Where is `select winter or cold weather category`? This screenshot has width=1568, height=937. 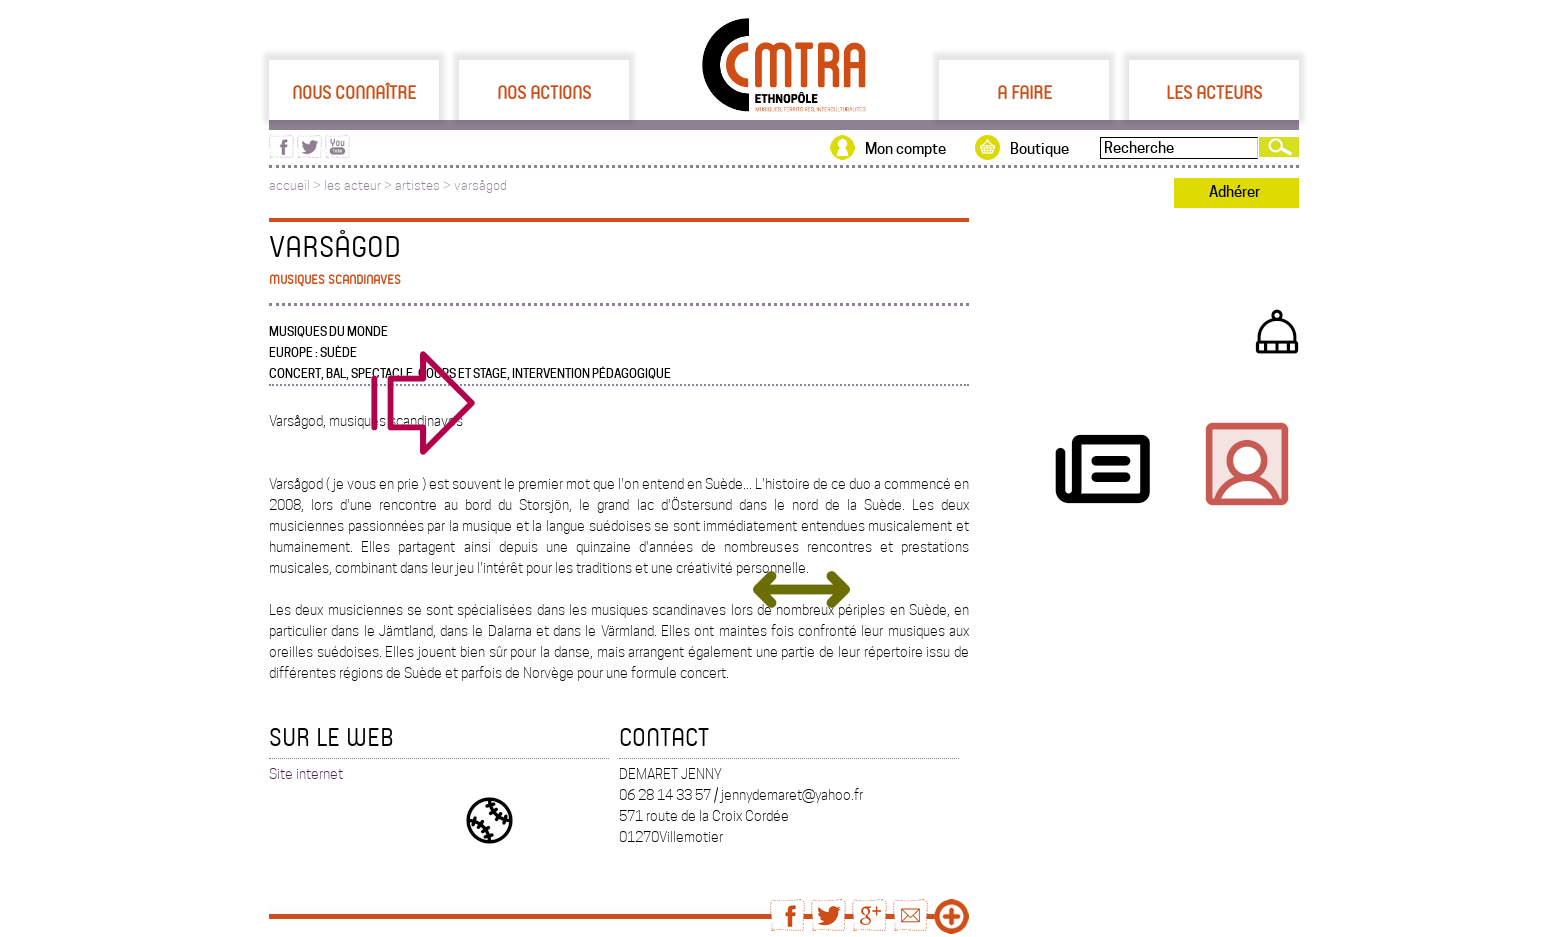
select winter or cold weather category is located at coordinates (1277, 334).